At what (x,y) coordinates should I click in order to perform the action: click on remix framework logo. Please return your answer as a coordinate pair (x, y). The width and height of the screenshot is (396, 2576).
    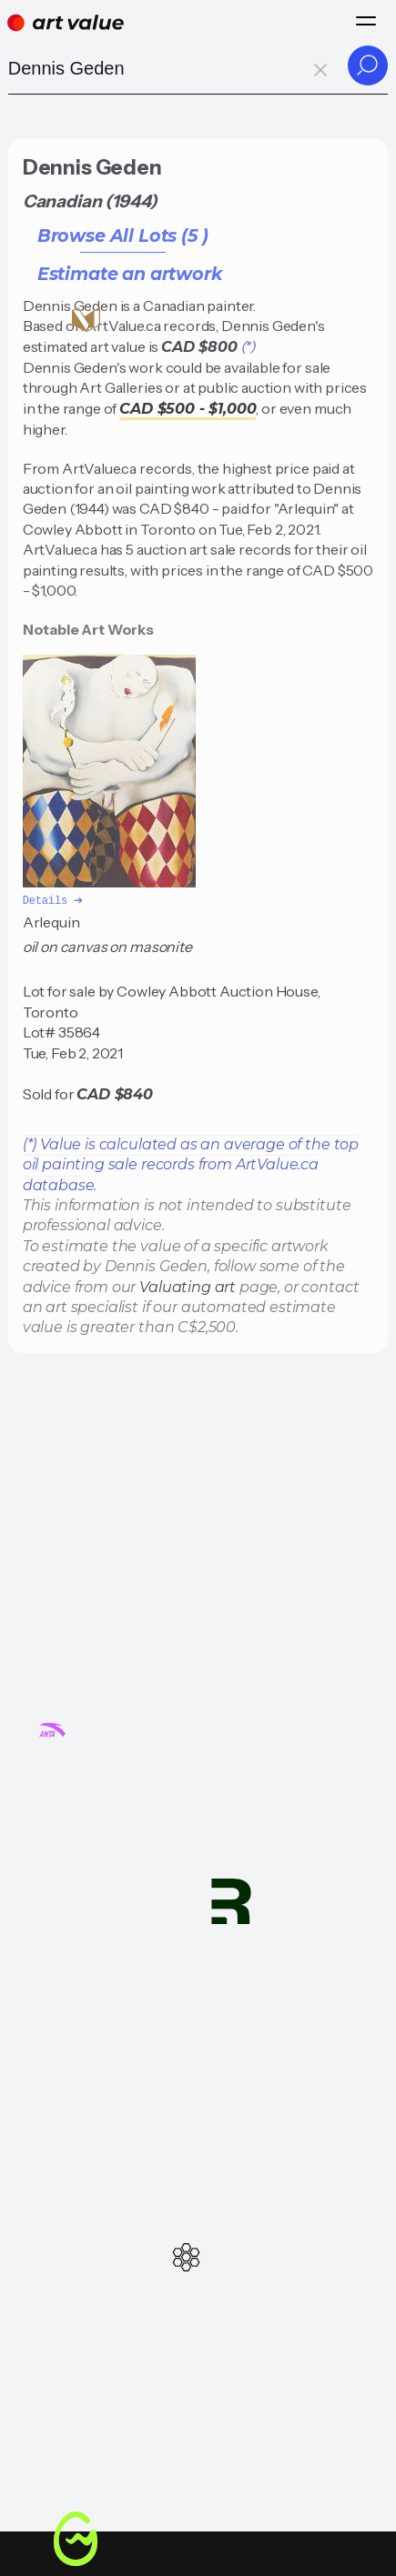
    Looking at the image, I should click on (231, 1901).